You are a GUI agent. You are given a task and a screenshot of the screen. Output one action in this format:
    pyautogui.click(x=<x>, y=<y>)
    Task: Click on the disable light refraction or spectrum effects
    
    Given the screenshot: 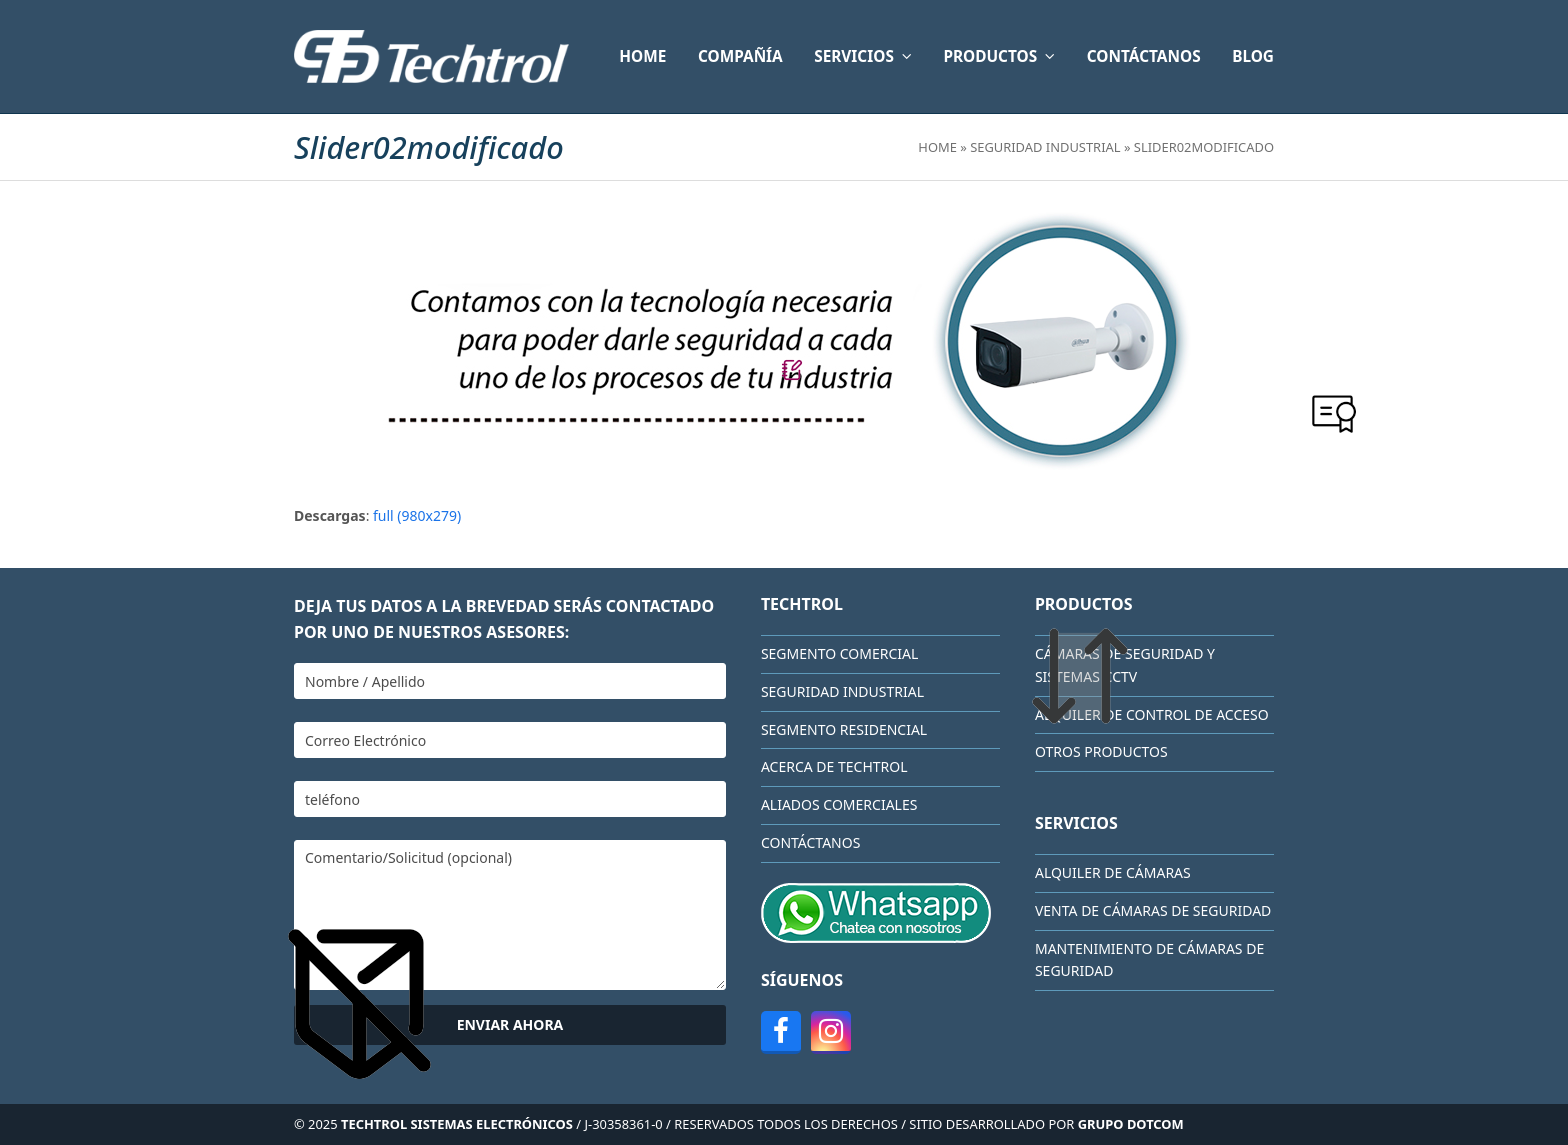 What is the action you would take?
    pyautogui.click(x=359, y=1000)
    